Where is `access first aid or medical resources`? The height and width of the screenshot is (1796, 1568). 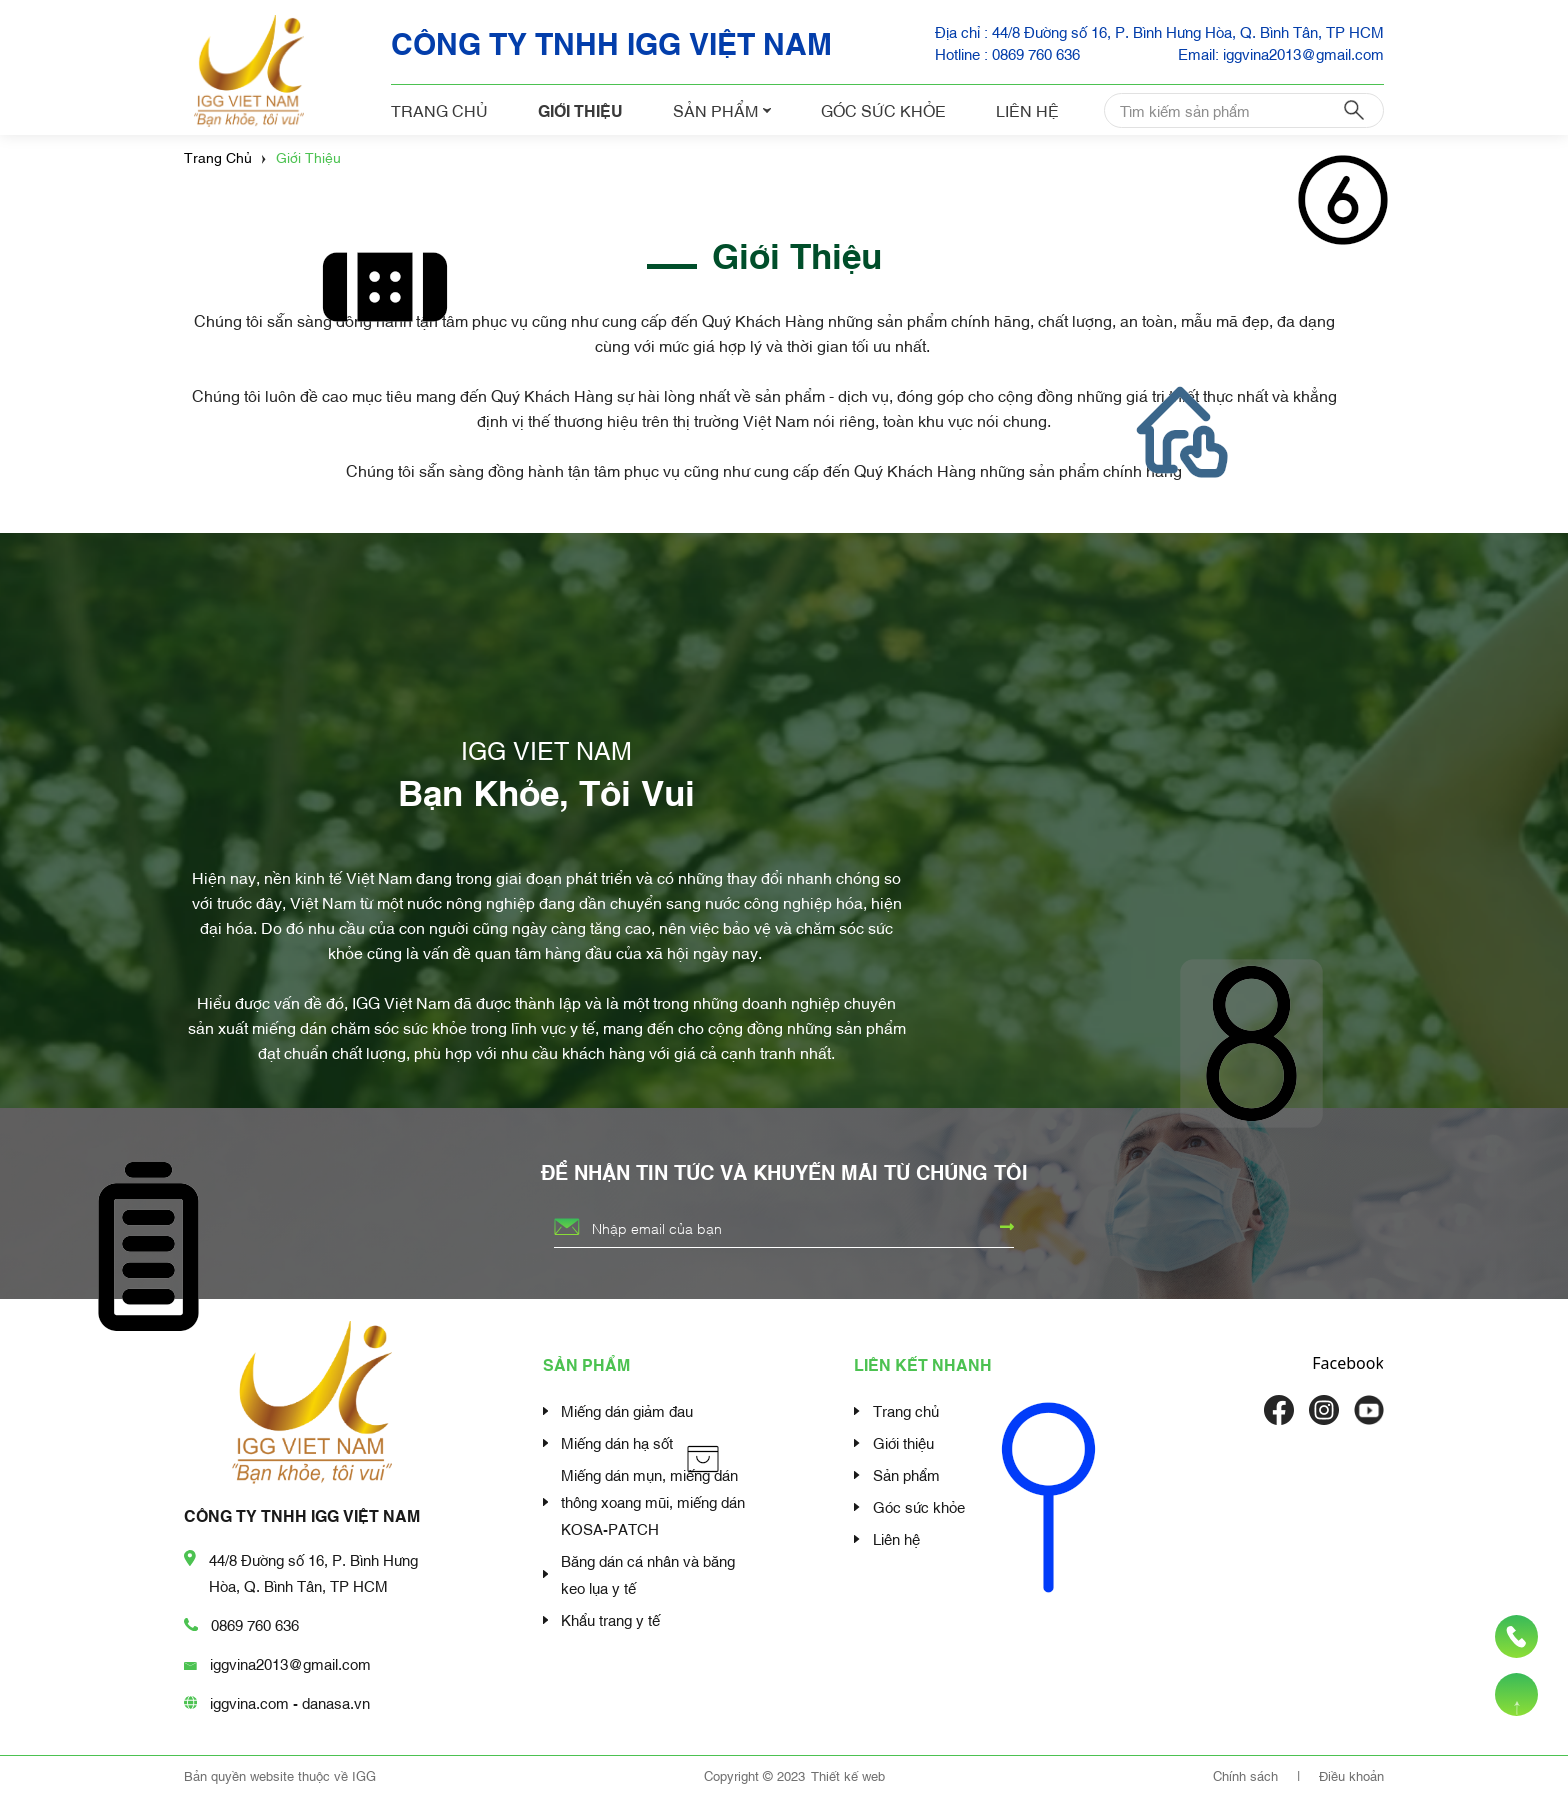
access first aid or medical resources is located at coordinates (385, 287).